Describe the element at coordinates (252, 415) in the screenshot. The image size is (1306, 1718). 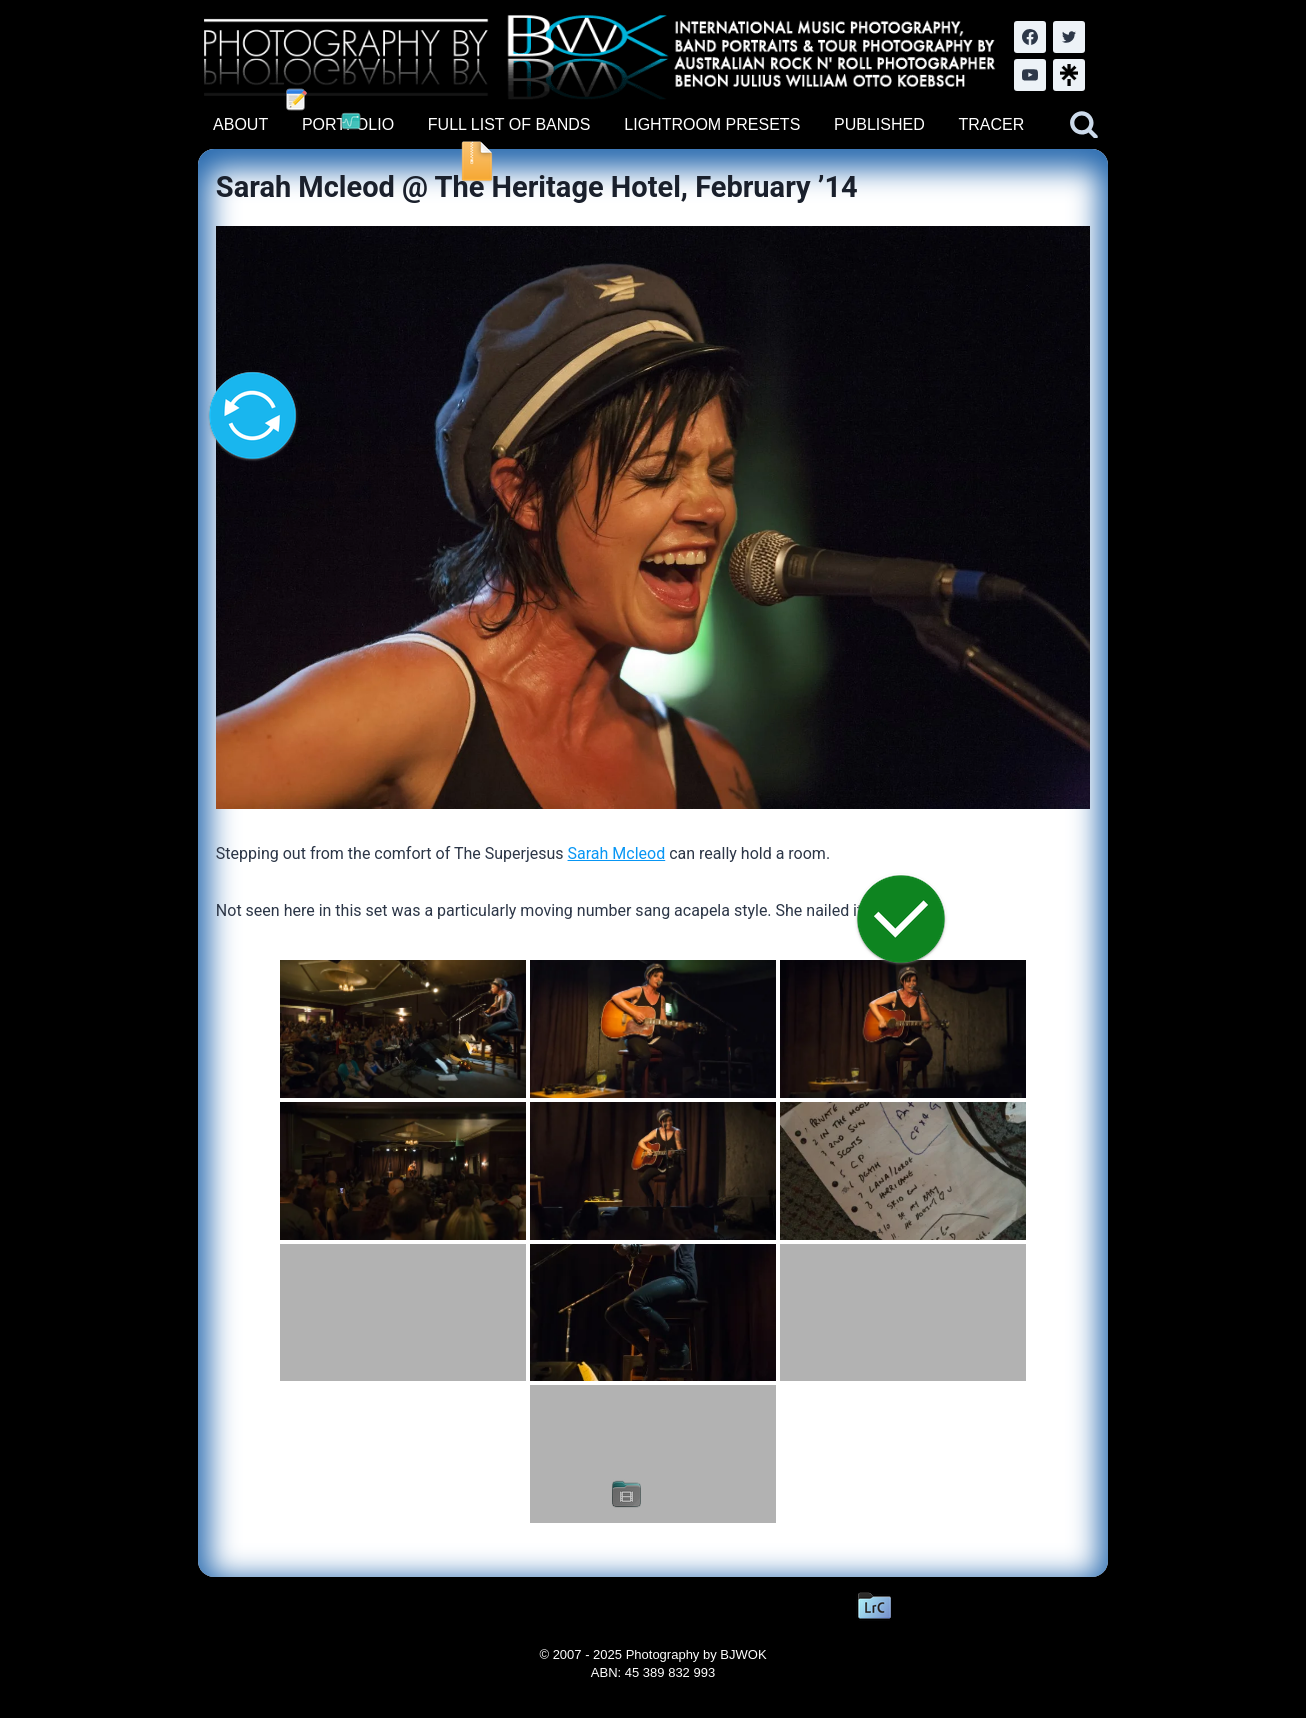
I see `indicates file sync in progress` at that location.